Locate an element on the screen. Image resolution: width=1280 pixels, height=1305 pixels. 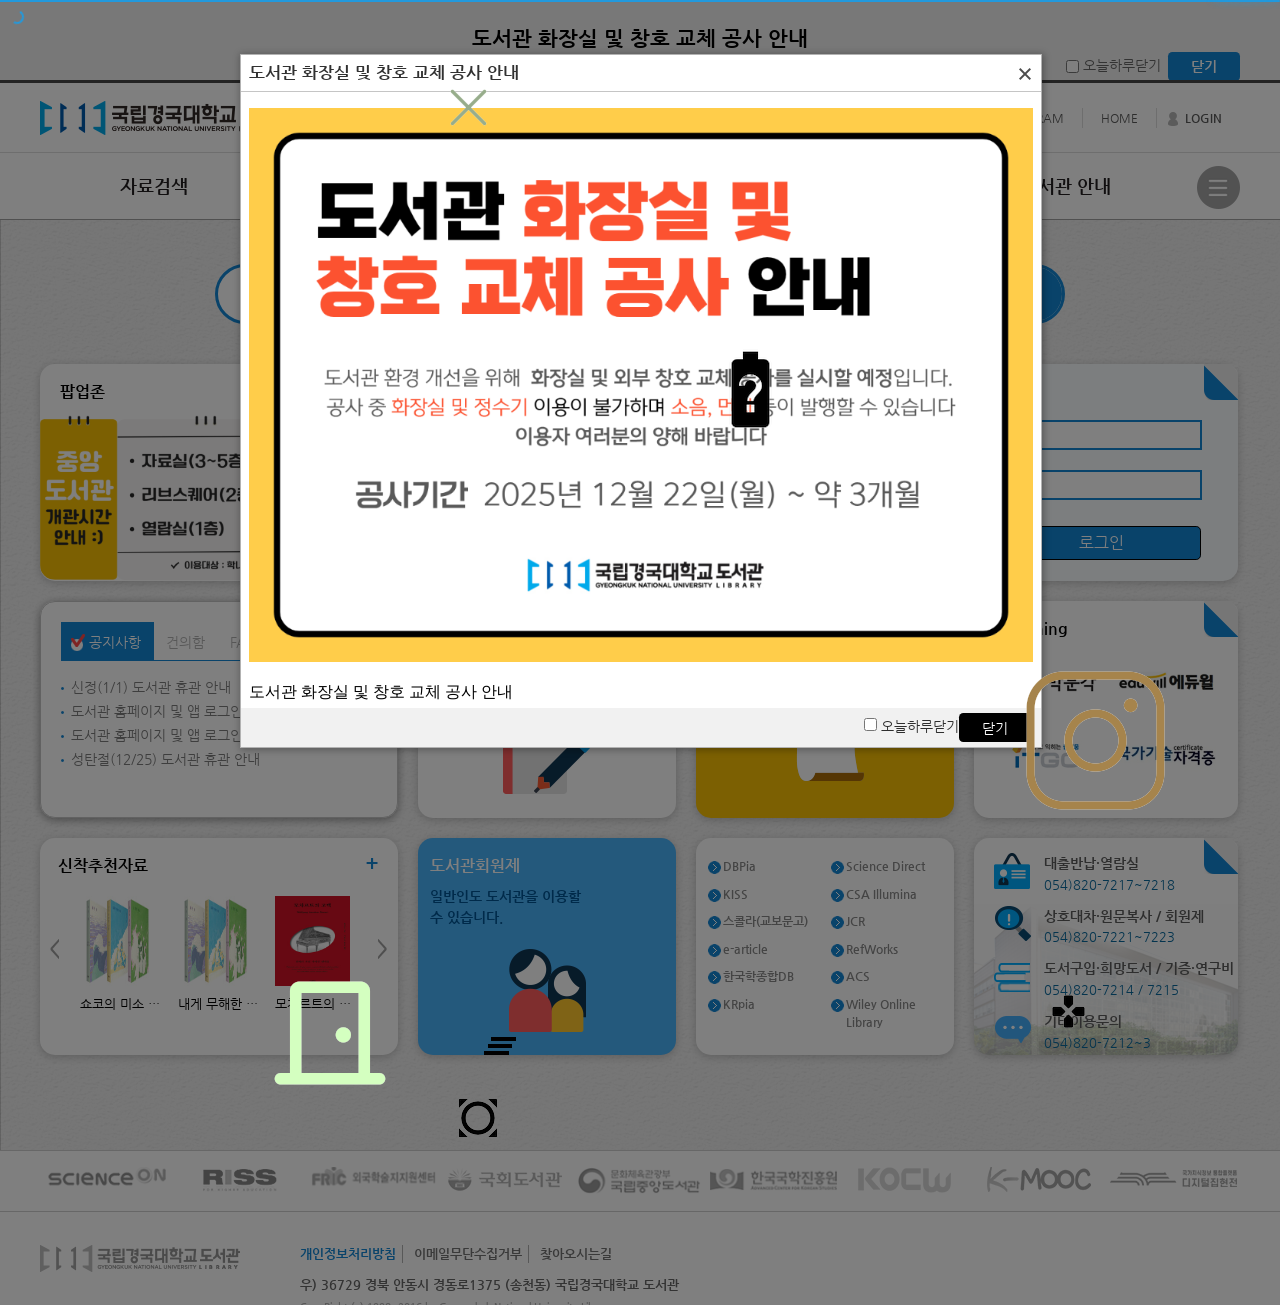
access games or gaming section is located at coordinates (1068, 1011).